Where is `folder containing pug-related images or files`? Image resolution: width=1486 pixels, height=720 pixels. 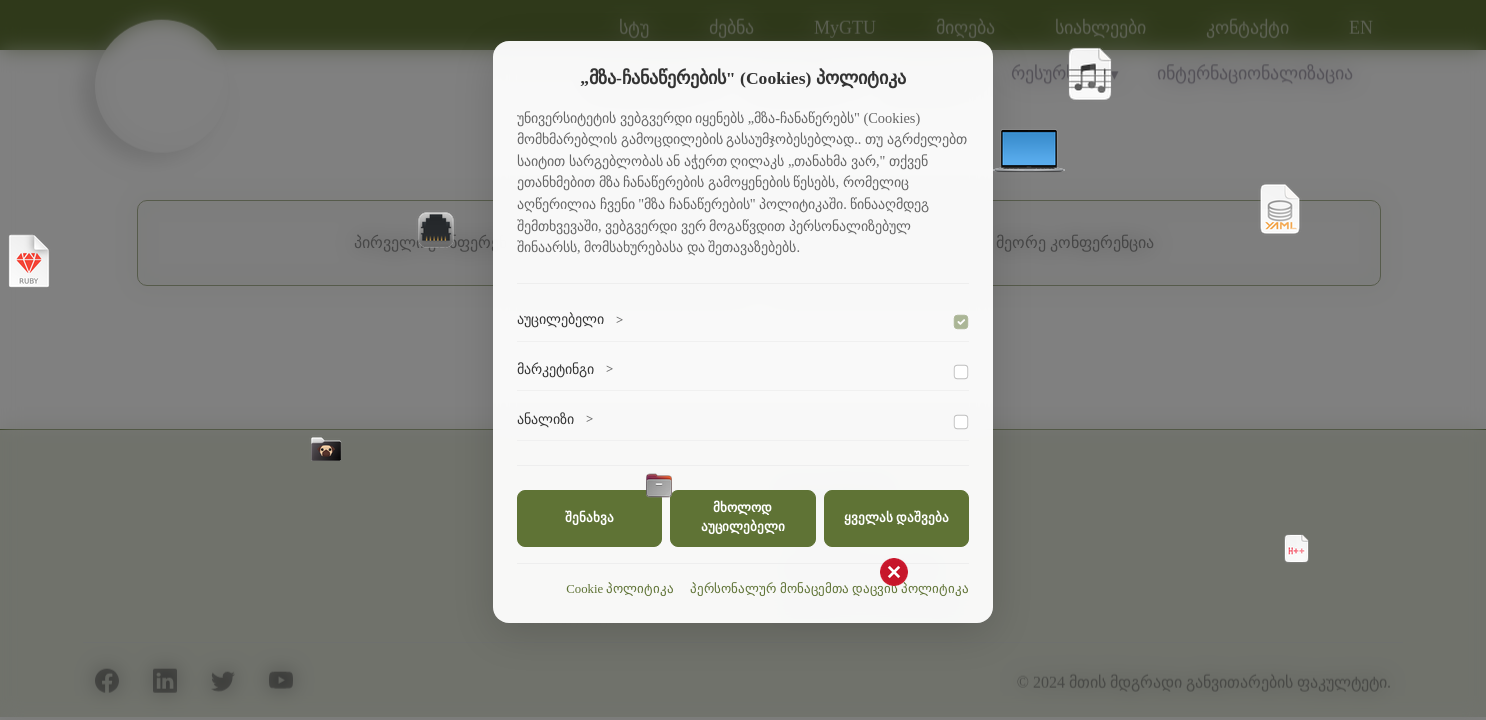 folder containing pug-related images or files is located at coordinates (326, 450).